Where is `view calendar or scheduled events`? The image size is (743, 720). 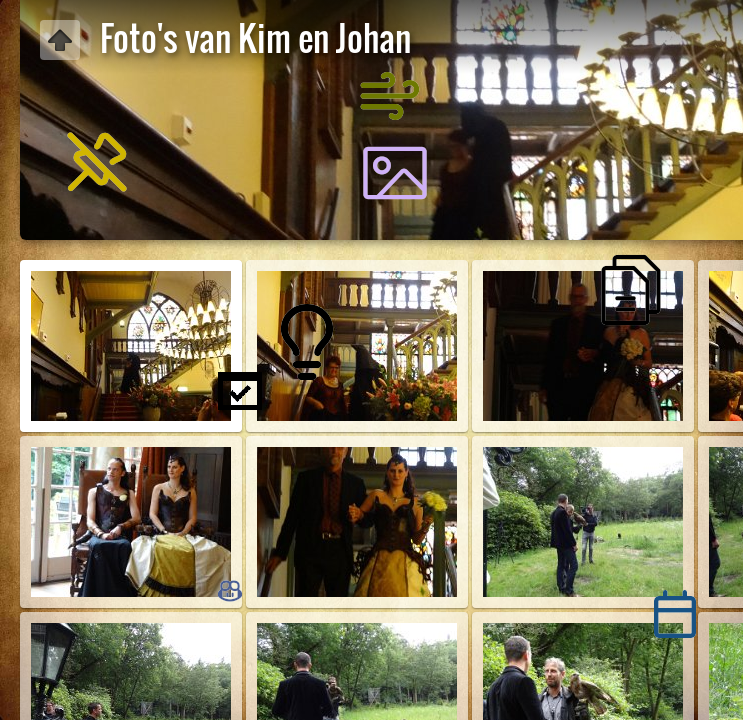
view calendar or scheduled events is located at coordinates (675, 614).